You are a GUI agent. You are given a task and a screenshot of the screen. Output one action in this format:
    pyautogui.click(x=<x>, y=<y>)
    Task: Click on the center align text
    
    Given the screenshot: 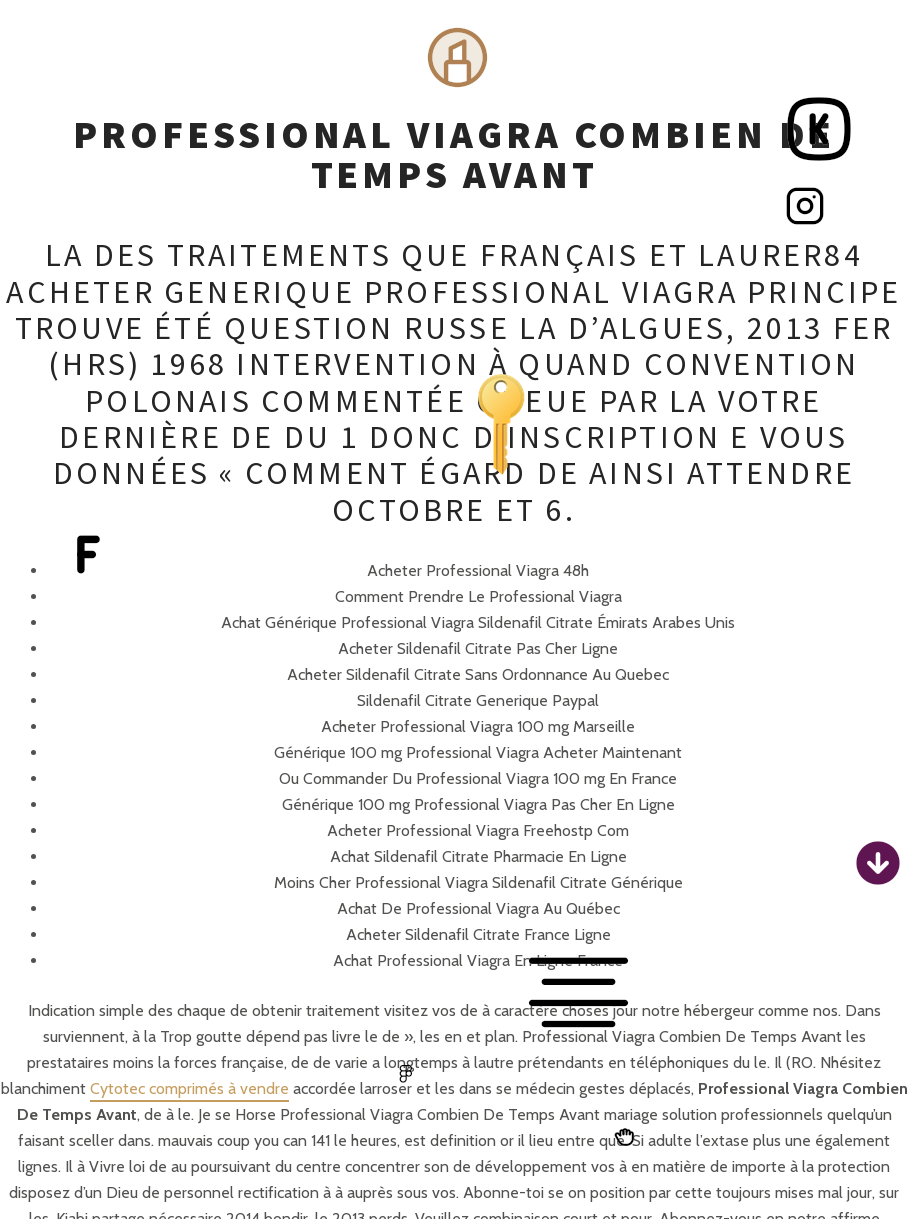 What is the action you would take?
    pyautogui.click(x=578, y=994)
    